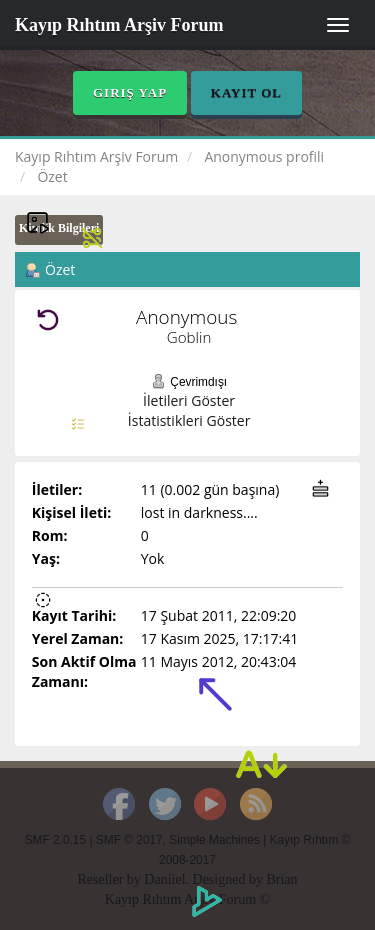  Describe the element at coordinates (320, 489) in the screenshot. I see `add a new row above` at that location.